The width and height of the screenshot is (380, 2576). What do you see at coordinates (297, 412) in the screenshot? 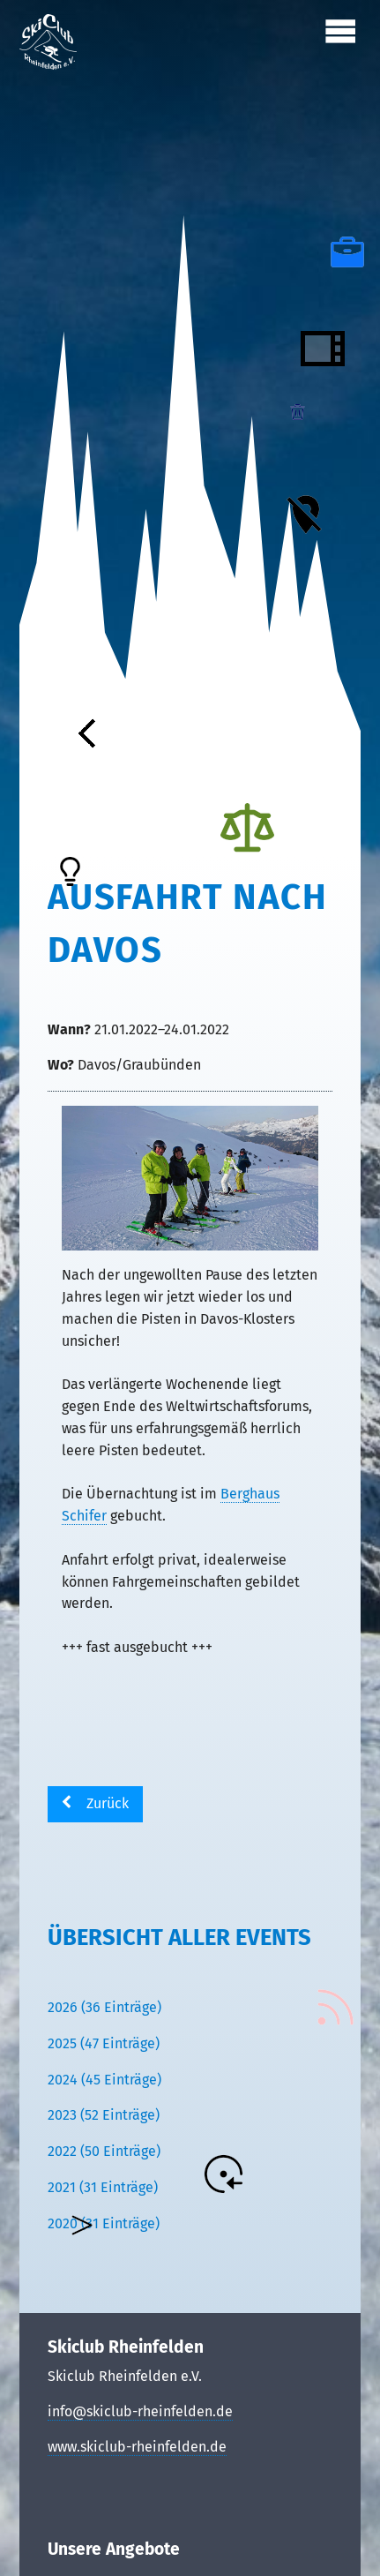
I see `delete selected item` at bounding box center [297, 412].